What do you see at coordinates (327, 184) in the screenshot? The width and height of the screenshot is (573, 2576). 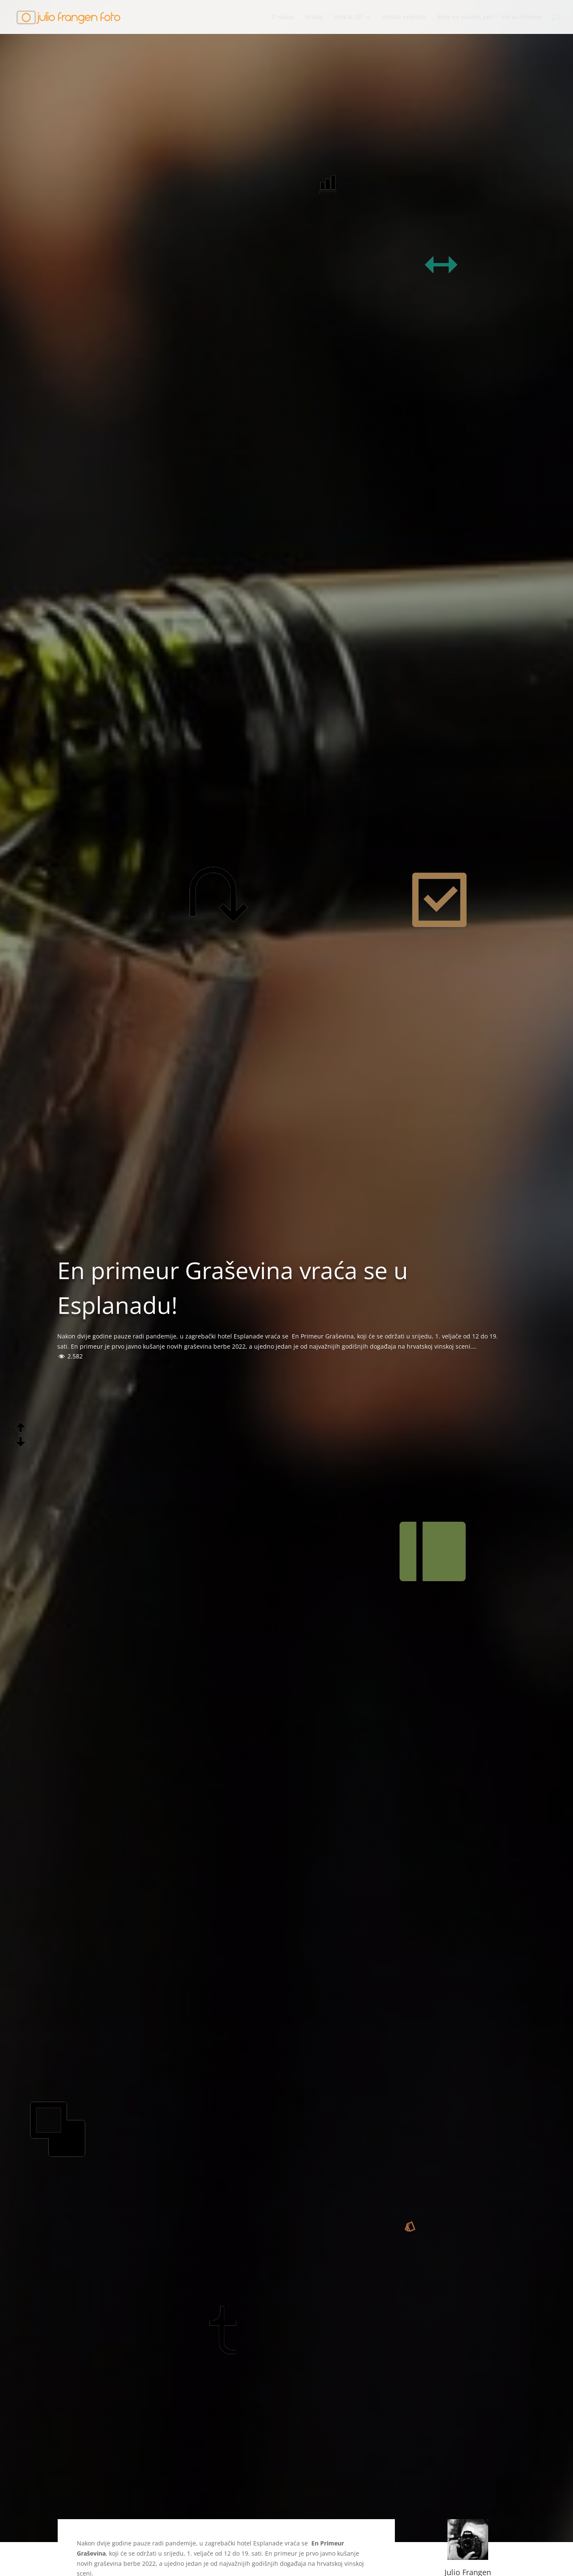 I see `open Apple Numbers spreadsheet app` at bounding box center [327, 184].